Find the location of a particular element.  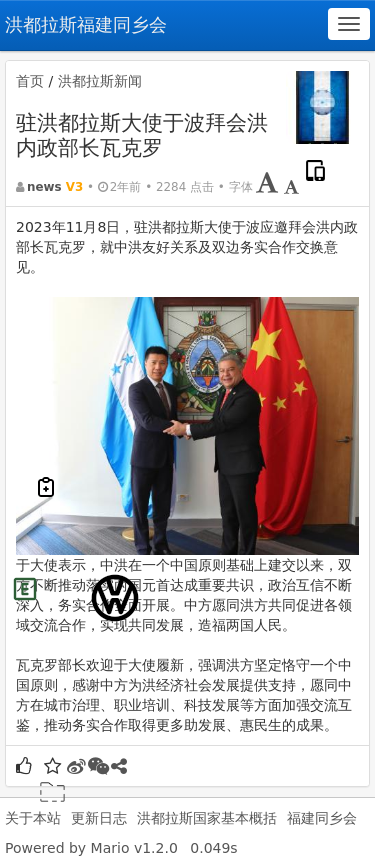

manage connected mobile devices is located at coordinates (315, 170).